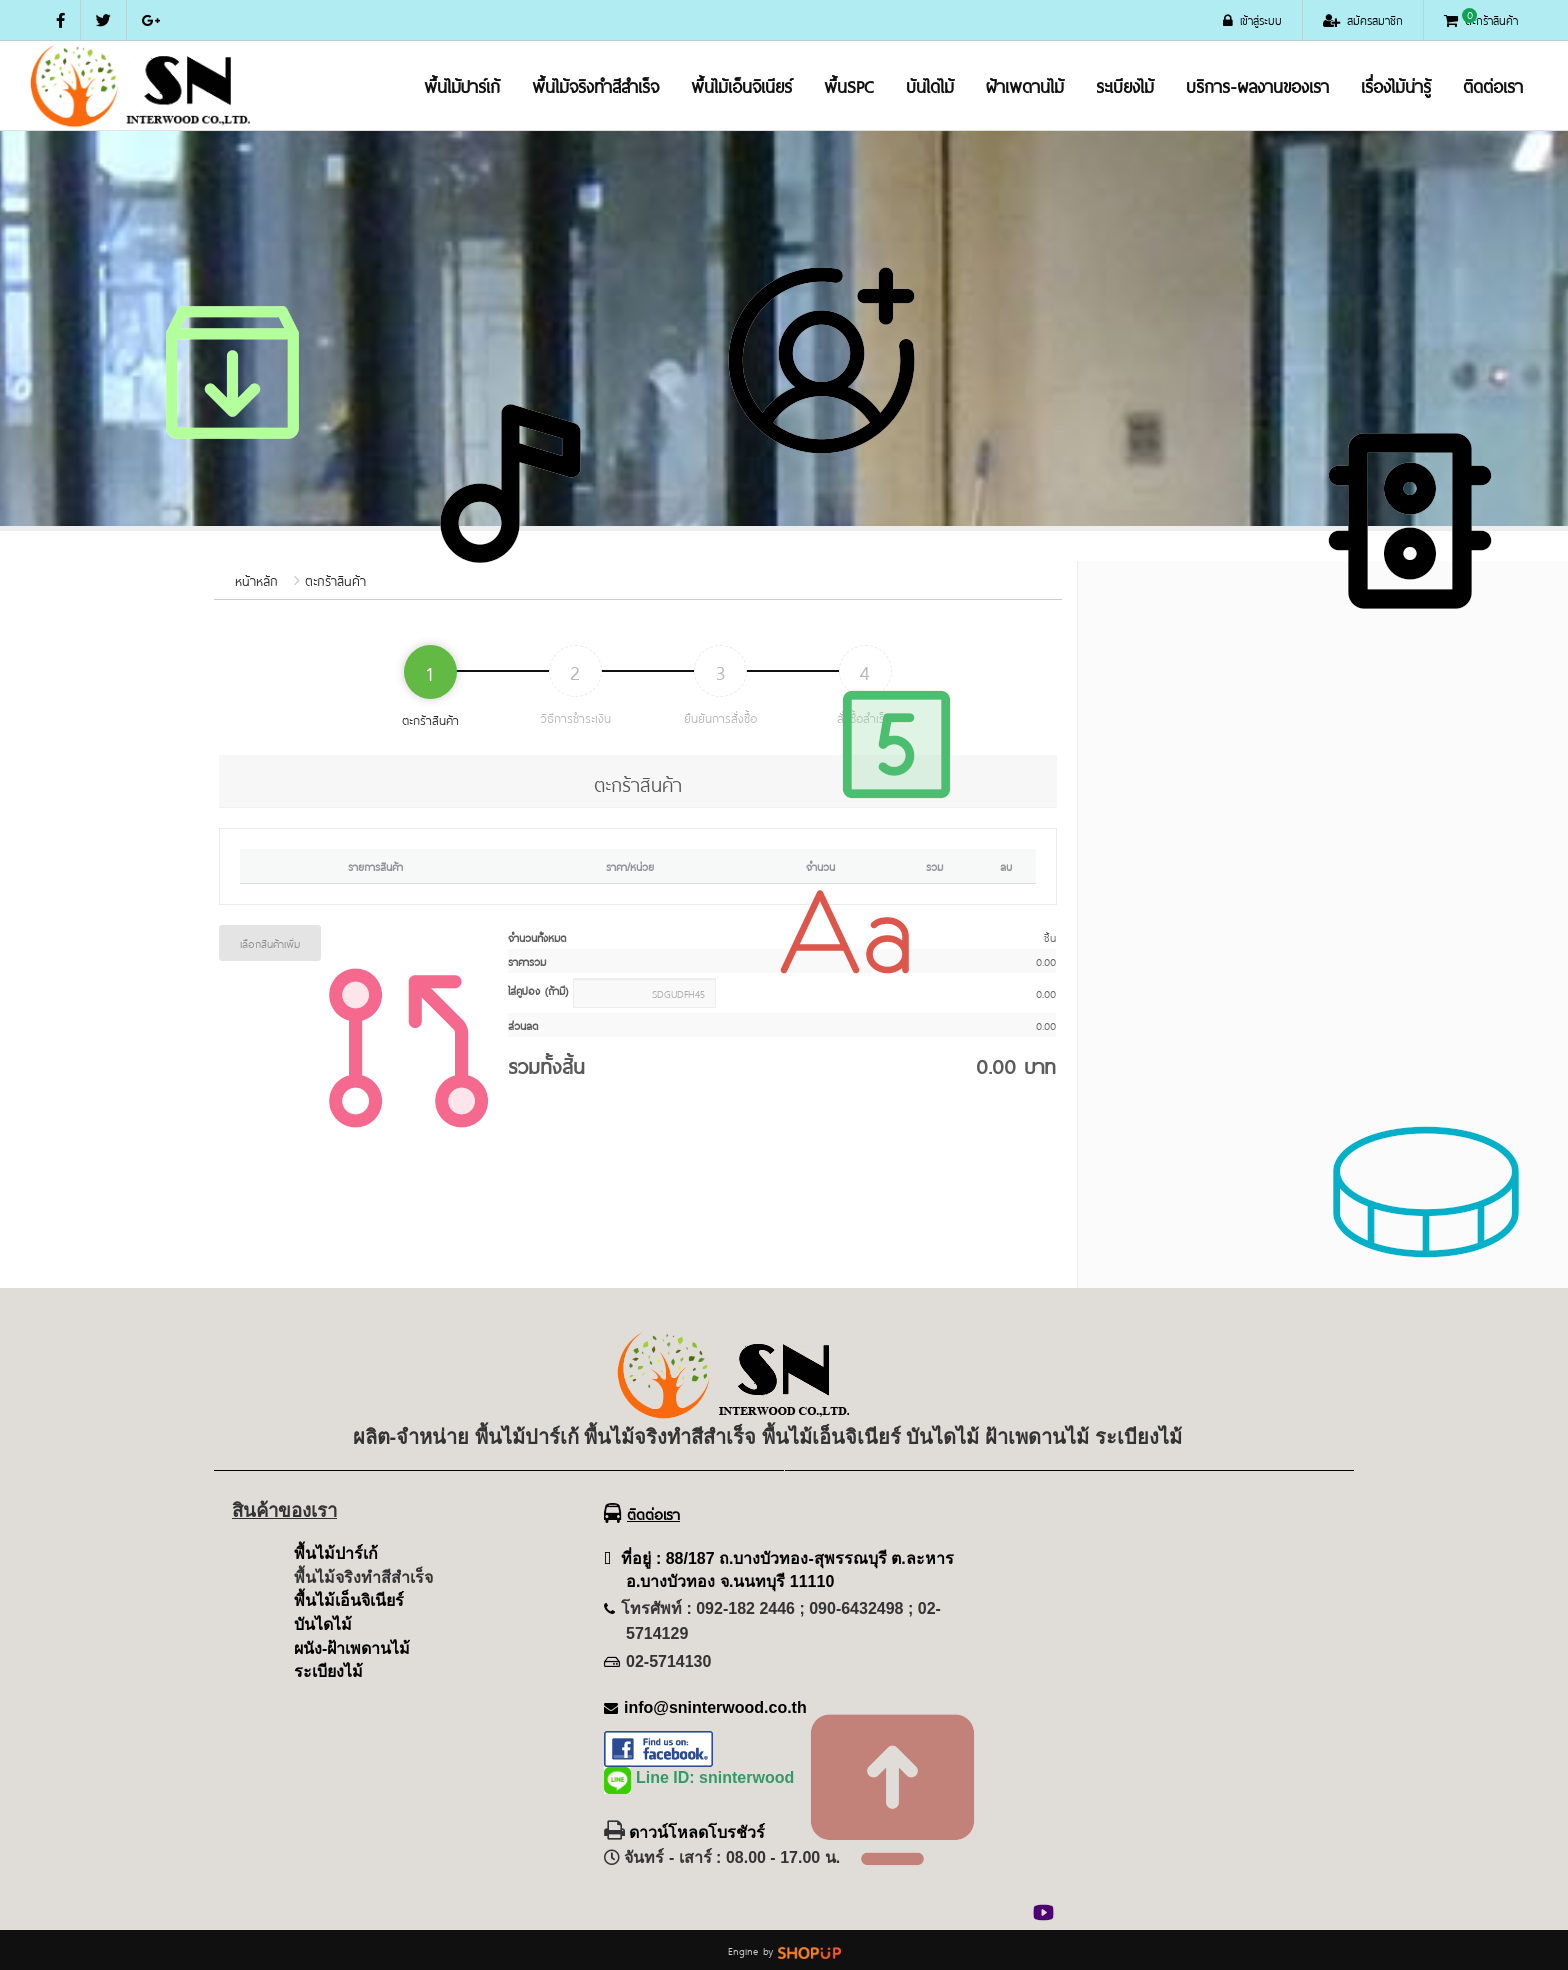 The width and height of the screenshot is (1568, 1970). Describe the element at coordinates (1043, 1912) in the screenshot. I see `open YouTube app` at that location.